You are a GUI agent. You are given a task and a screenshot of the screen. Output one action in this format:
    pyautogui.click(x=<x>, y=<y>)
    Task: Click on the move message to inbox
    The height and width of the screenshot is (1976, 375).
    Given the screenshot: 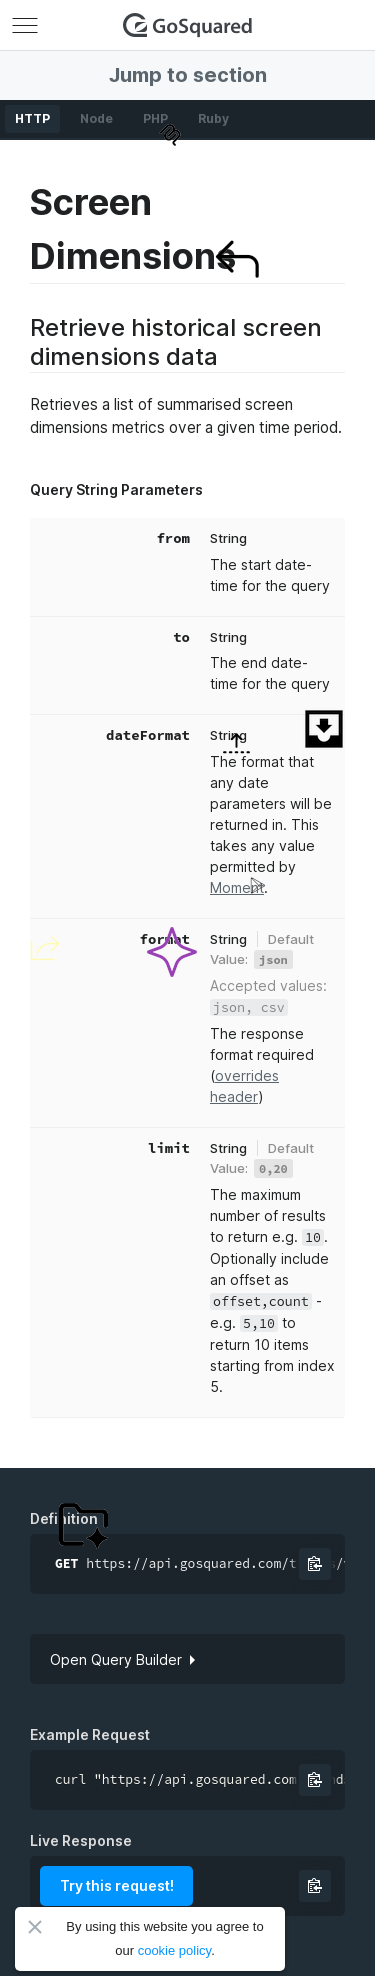 What is the action you would take?
    pyautogui.click(x=324, y=729)
    